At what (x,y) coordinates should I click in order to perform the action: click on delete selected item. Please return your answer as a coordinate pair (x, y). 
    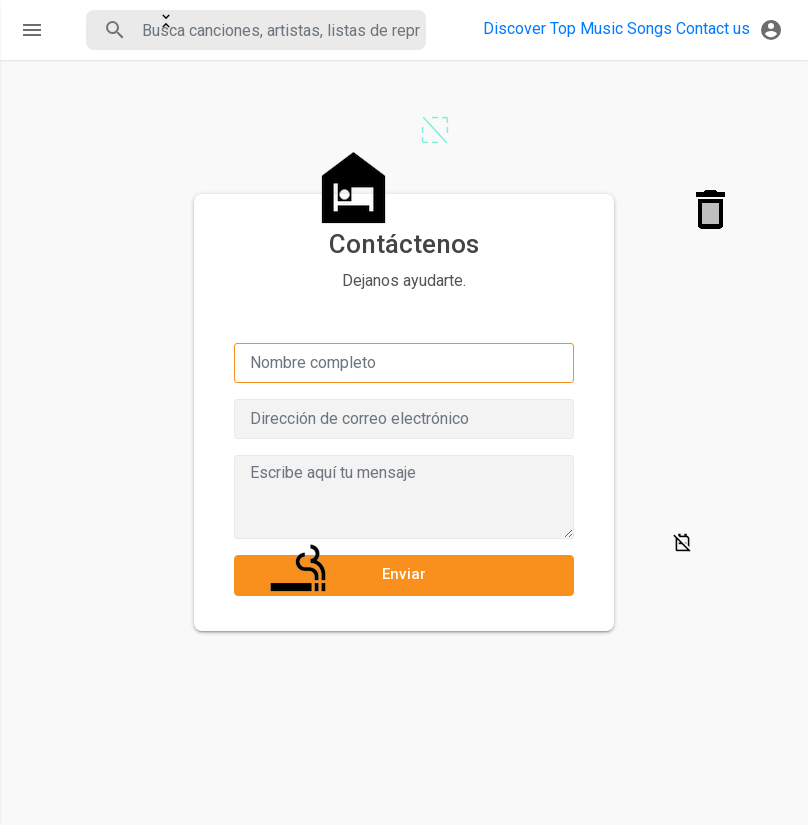
    Looking at the image, I should click on (710, 209).